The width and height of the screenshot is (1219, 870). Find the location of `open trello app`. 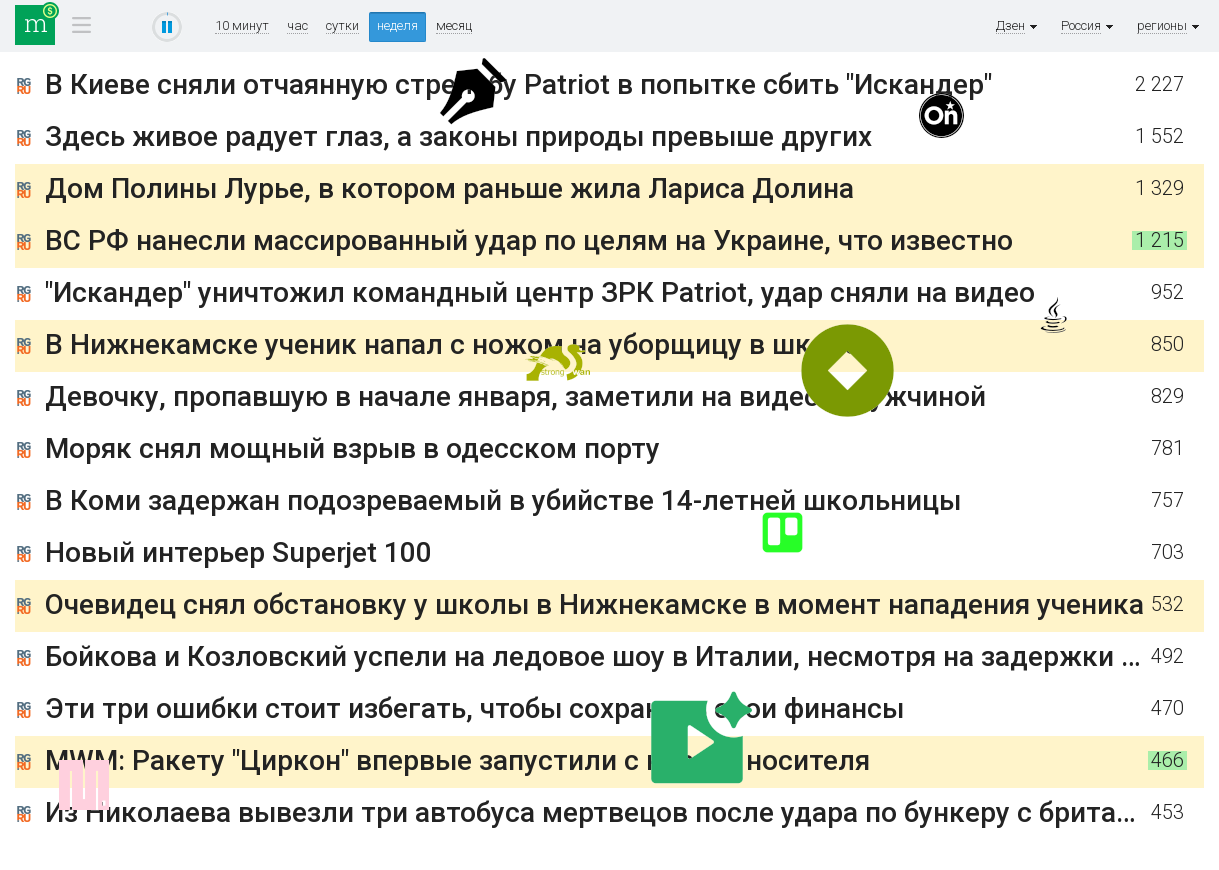

open trello app is located at coordinates (782, 532).